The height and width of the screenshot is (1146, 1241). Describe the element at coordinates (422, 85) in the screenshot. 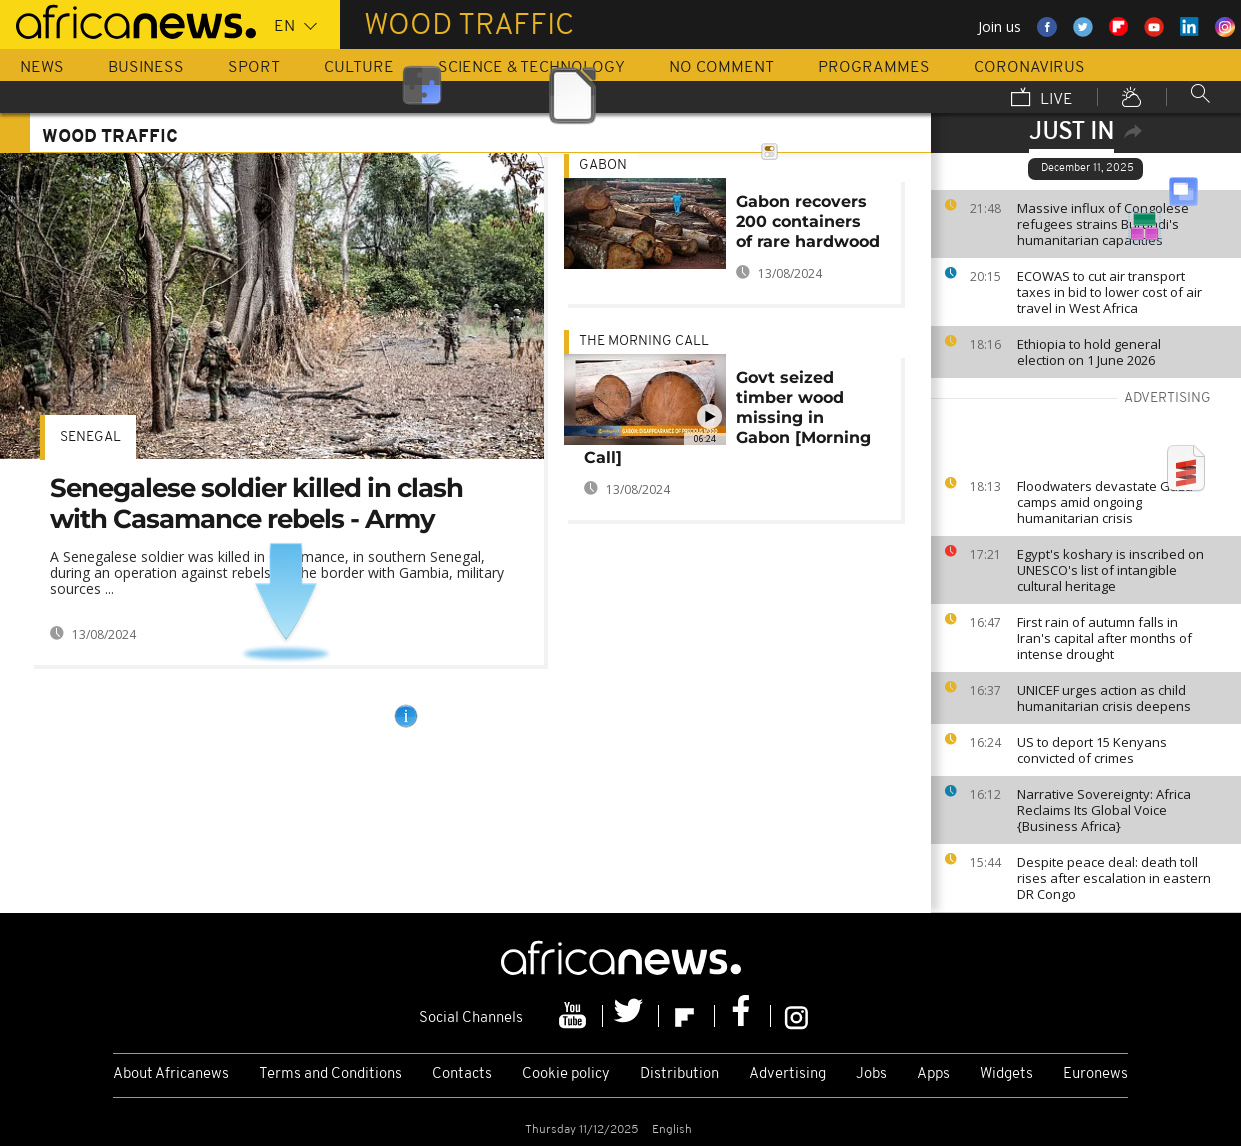

I see `manage bluetooth plugins or extensions` at that location.